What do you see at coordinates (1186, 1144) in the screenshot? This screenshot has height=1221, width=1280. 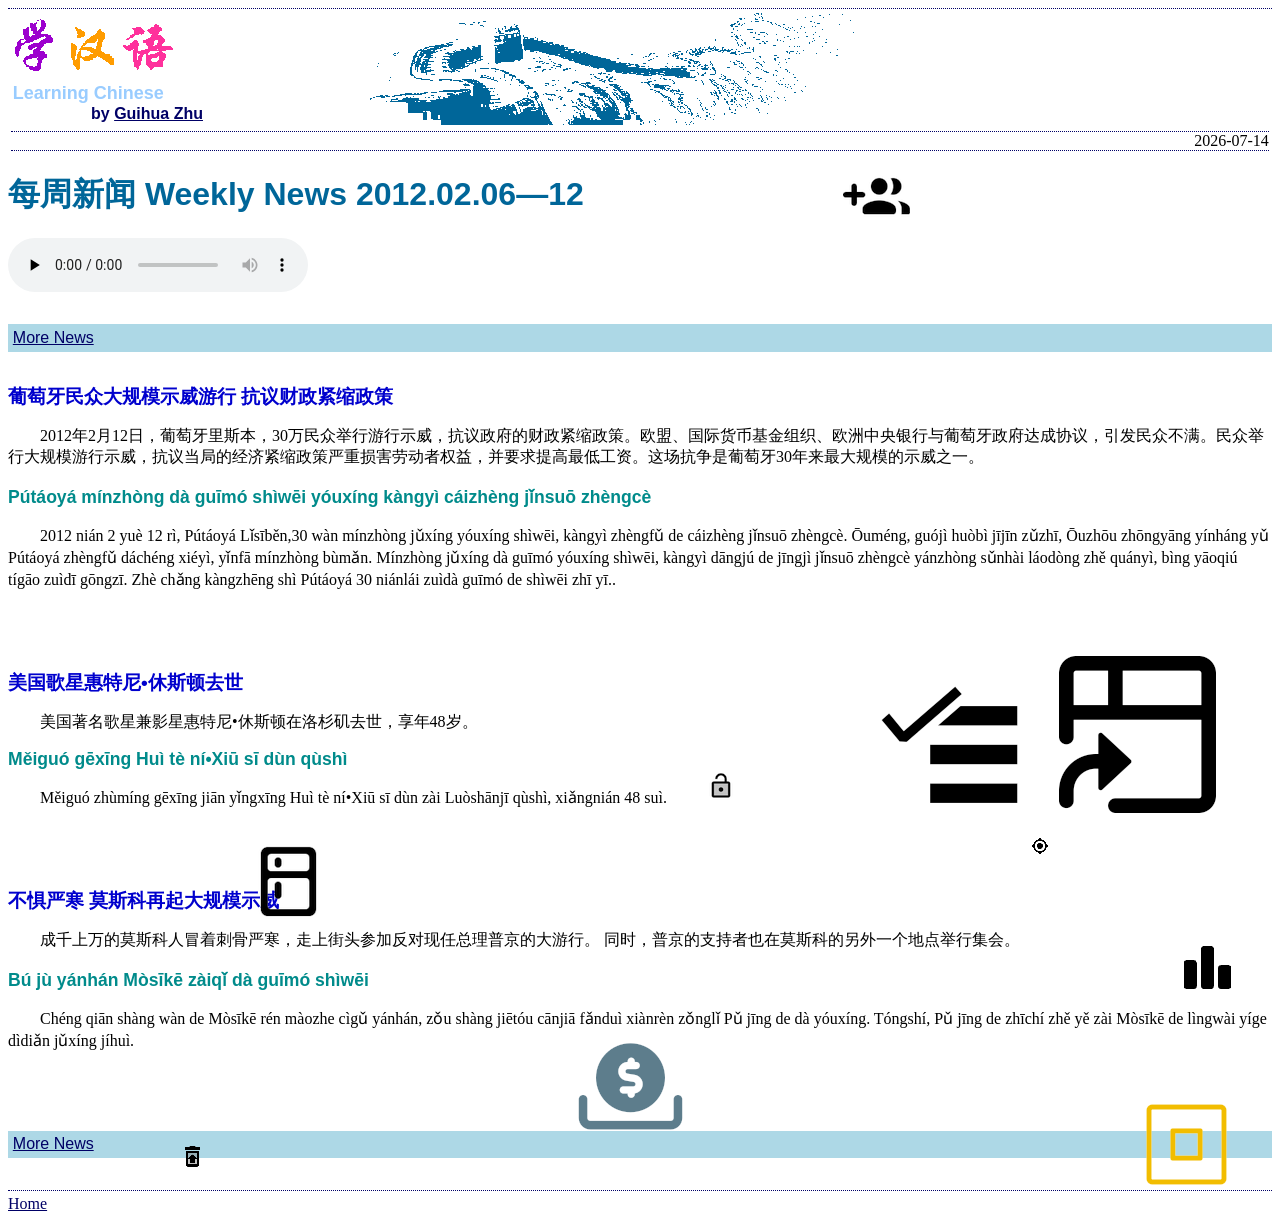 I see `square payment services logo` at bounding box center [1186, 1144].